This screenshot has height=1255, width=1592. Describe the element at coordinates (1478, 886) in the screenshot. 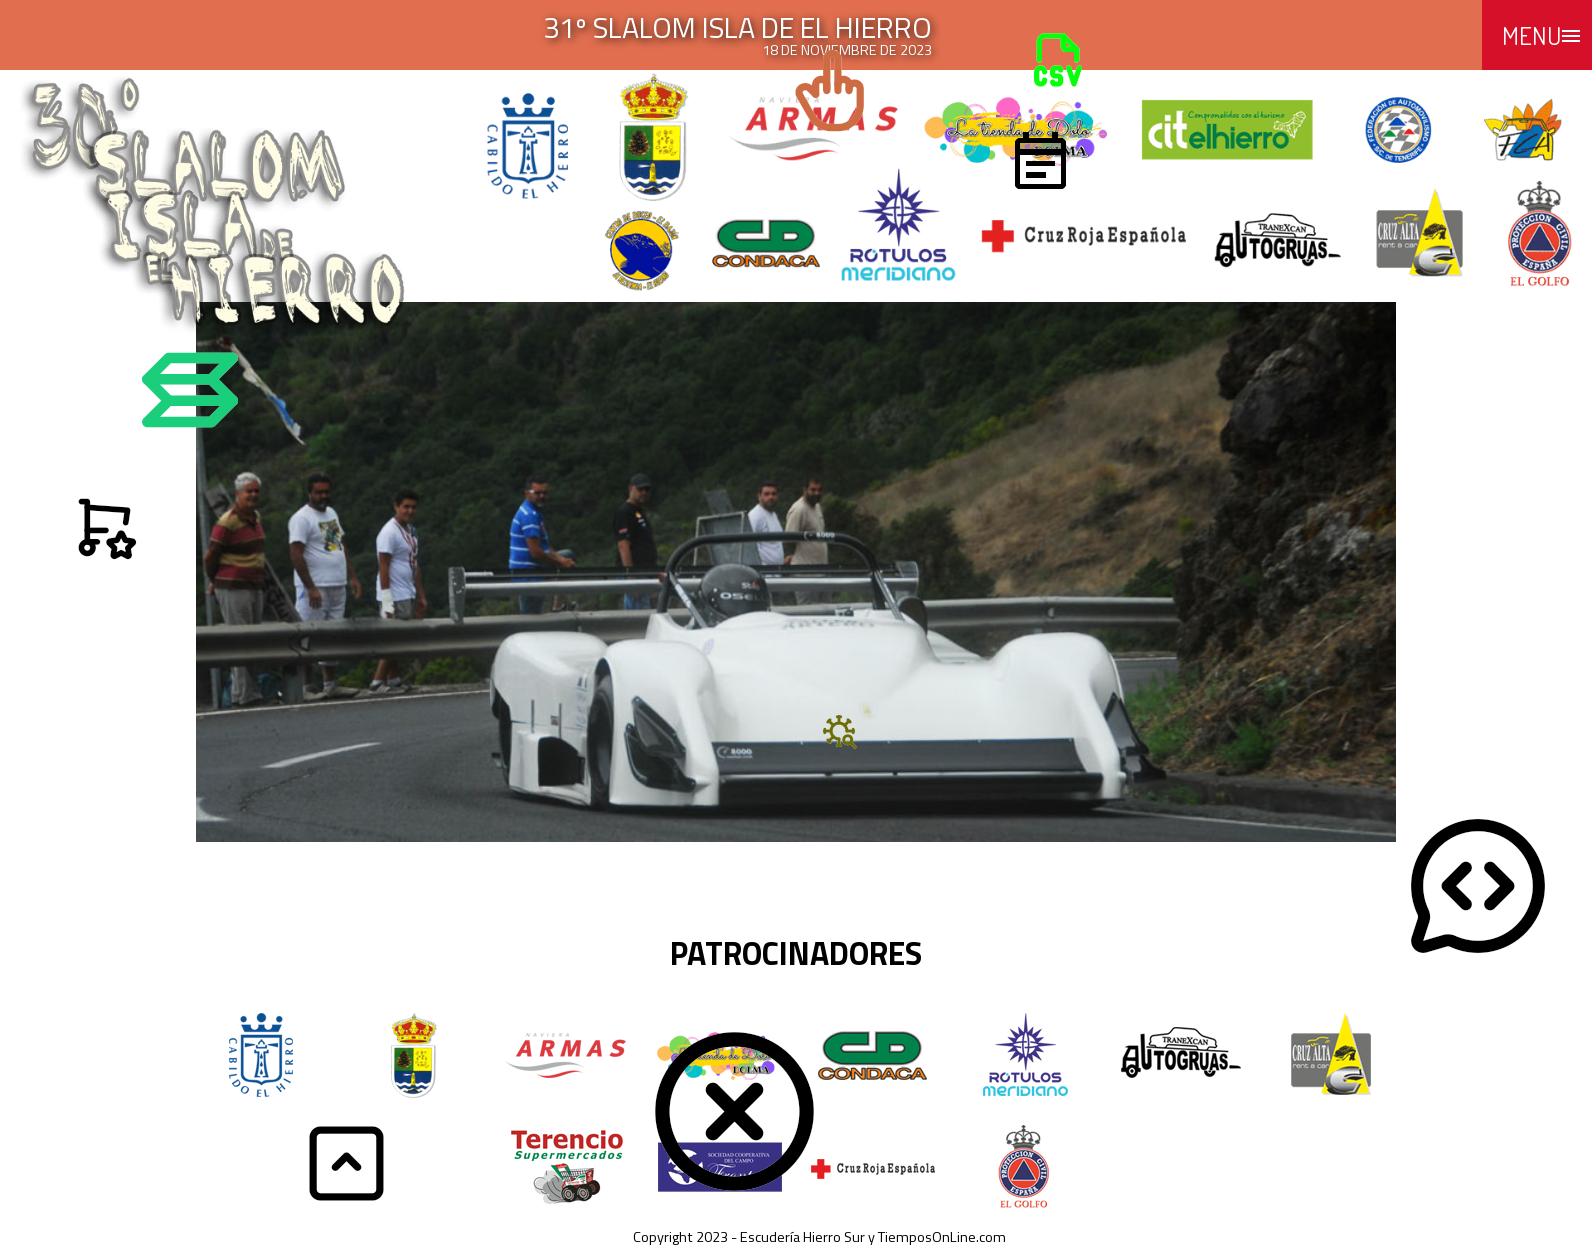

I see `access code snippets in chat` at that location.